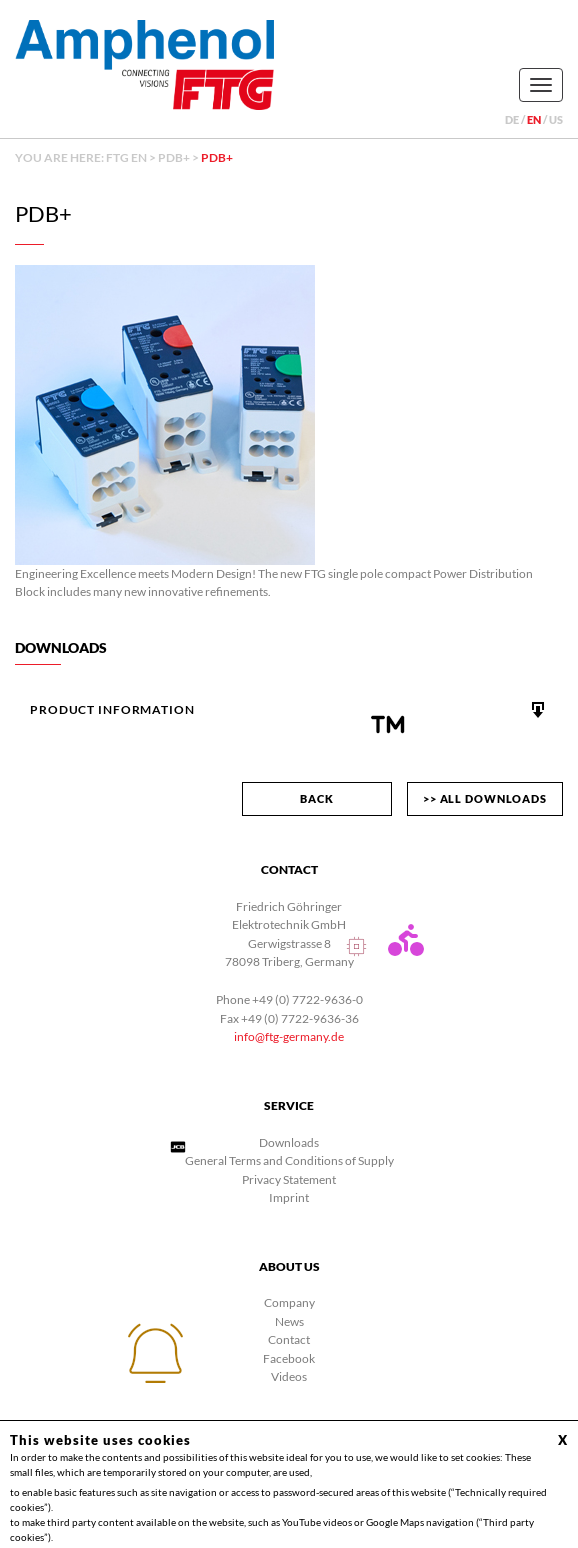 The image size is (578, 1548). I want to click on access cycling or bike-related features, so click(406, 940).